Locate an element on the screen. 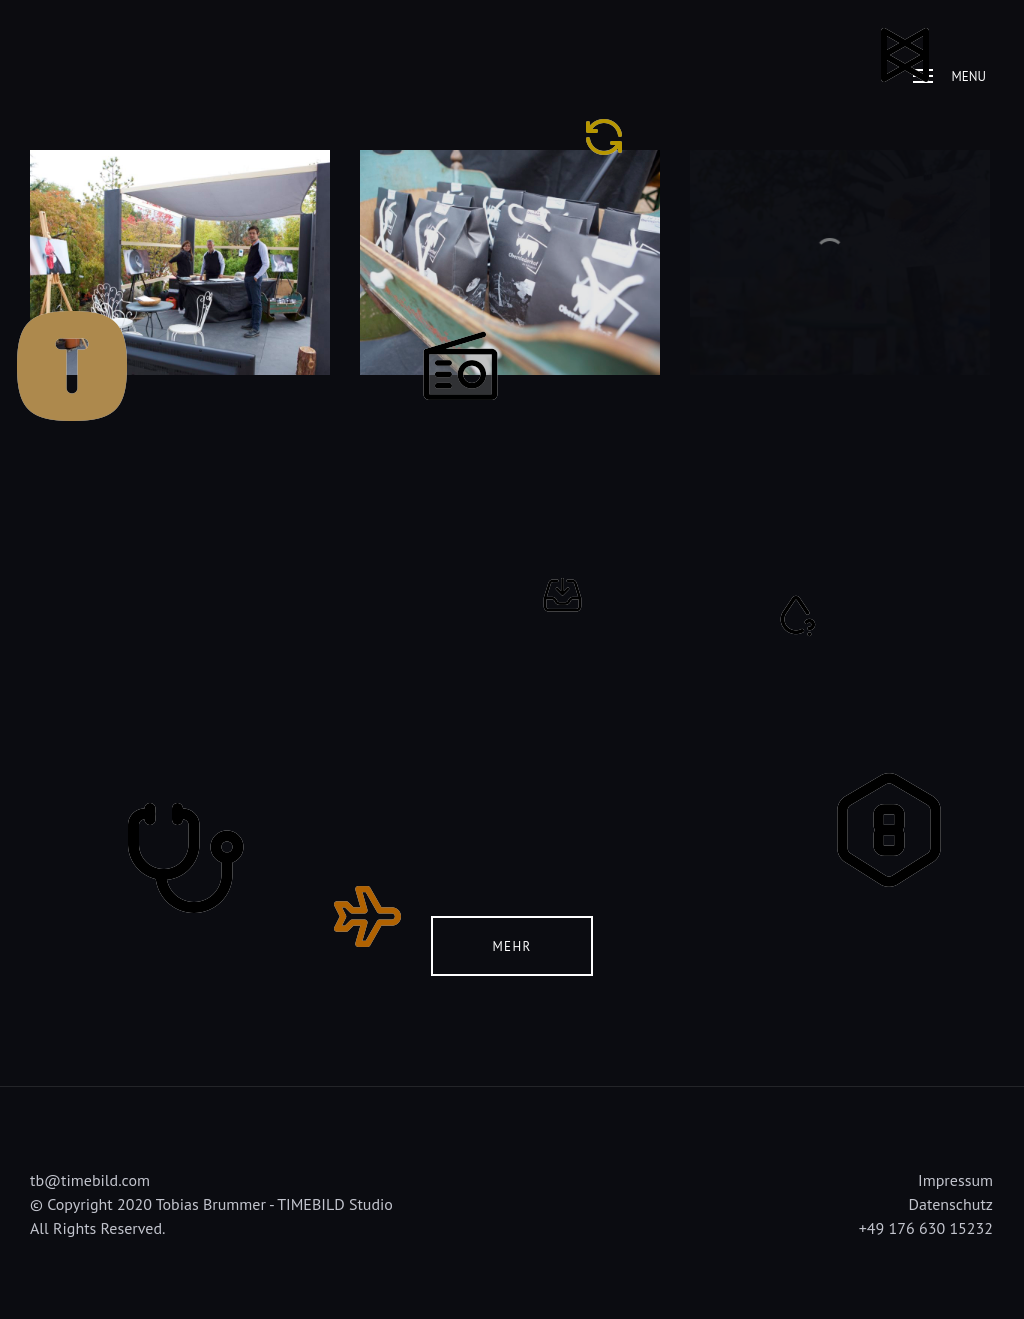 This screenshot has height=1319, width=1024. refresh or reload current content is located at coordinates (604, 137).